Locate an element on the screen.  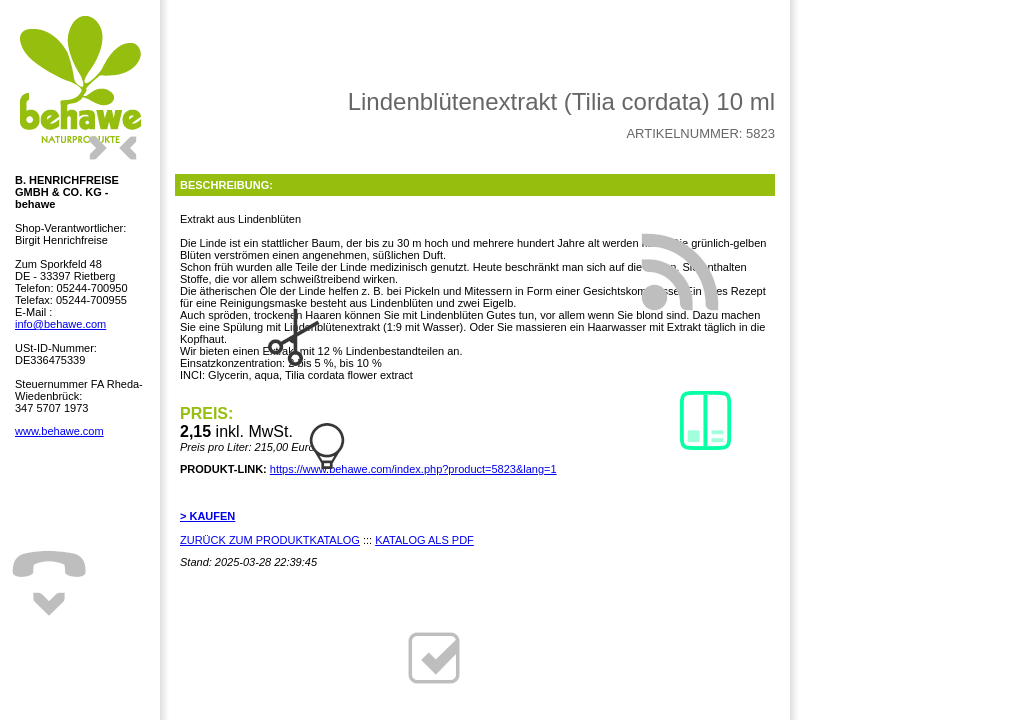
open the packages app is located at coordinates (707, 418).